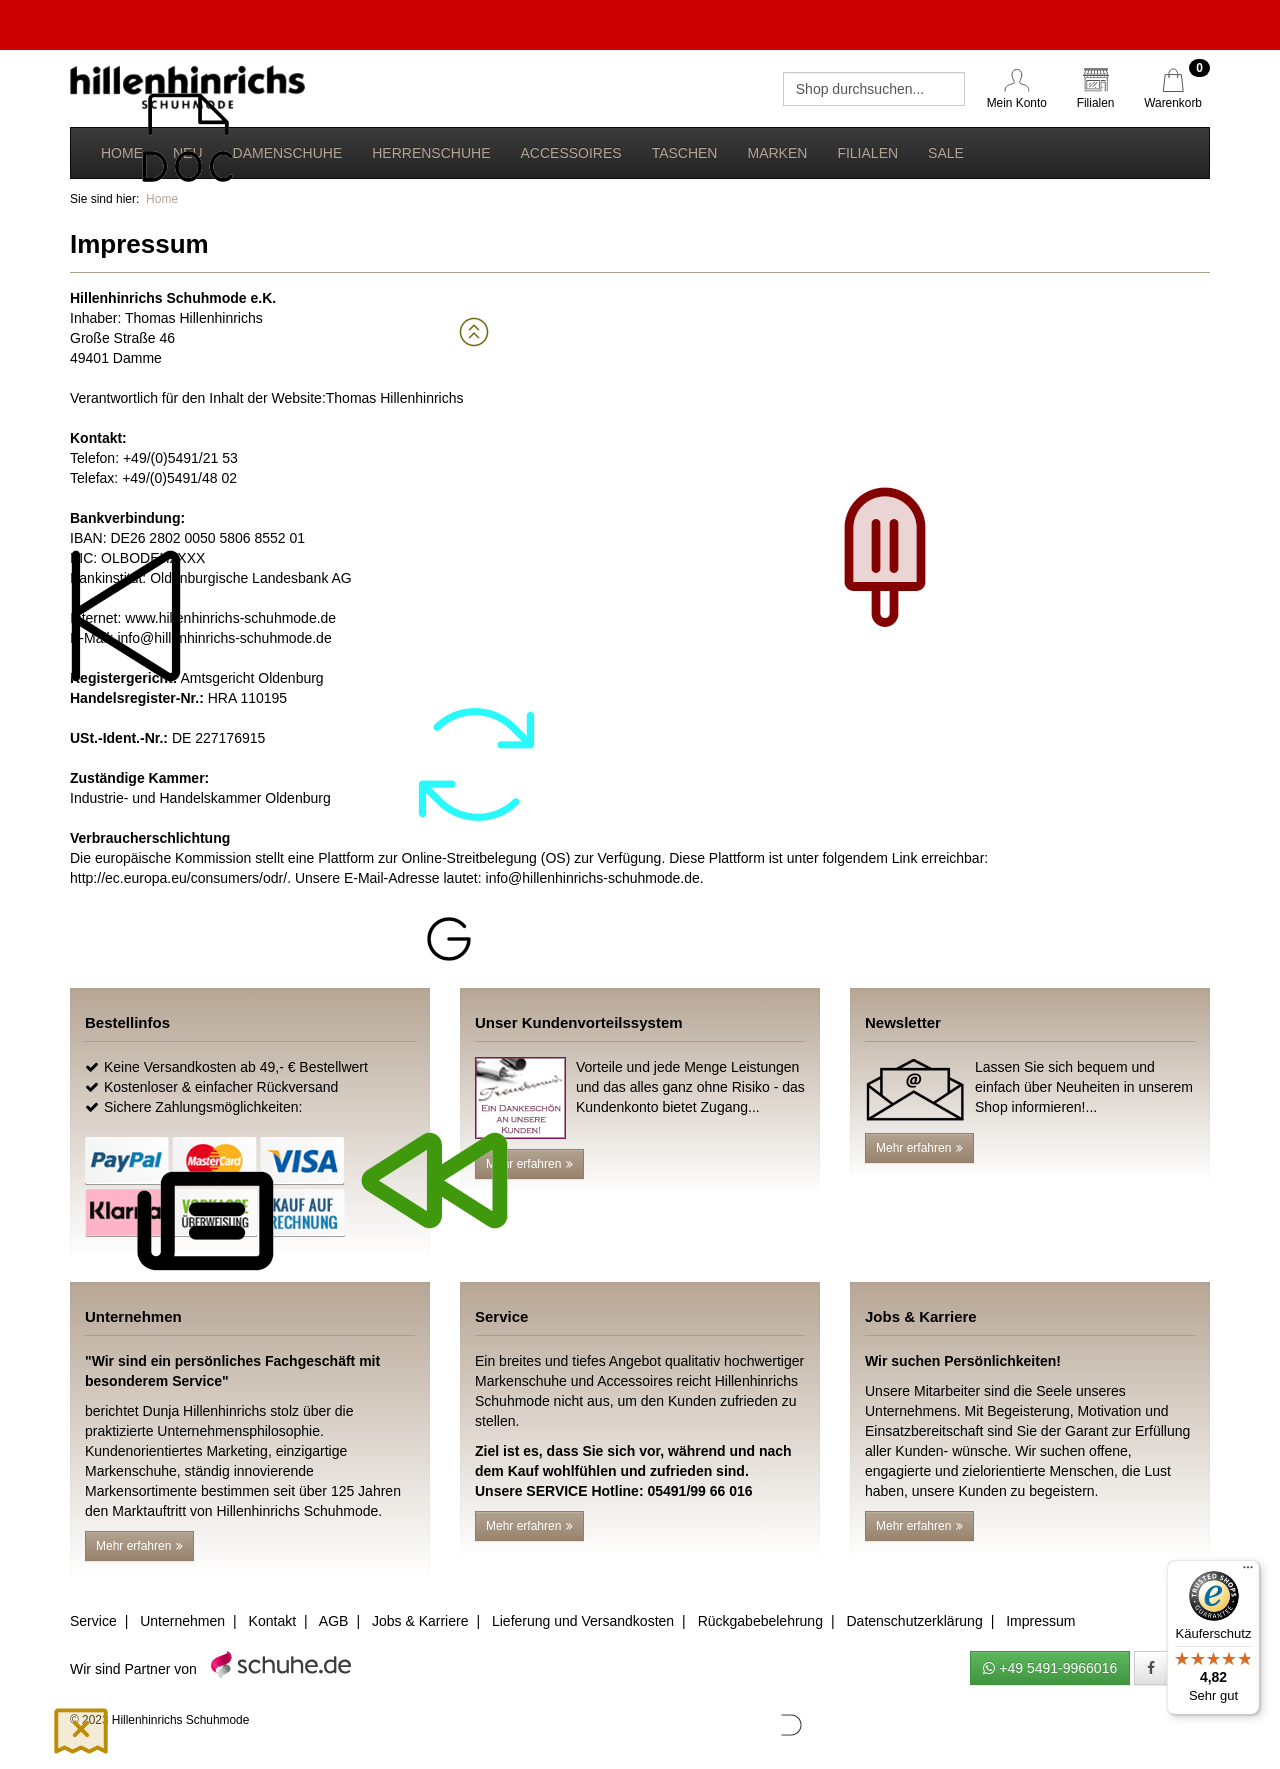  Describe the element at coordinates (790, 1725) in the screenshot. I see `mathematical superset proper of symbol` at that location.